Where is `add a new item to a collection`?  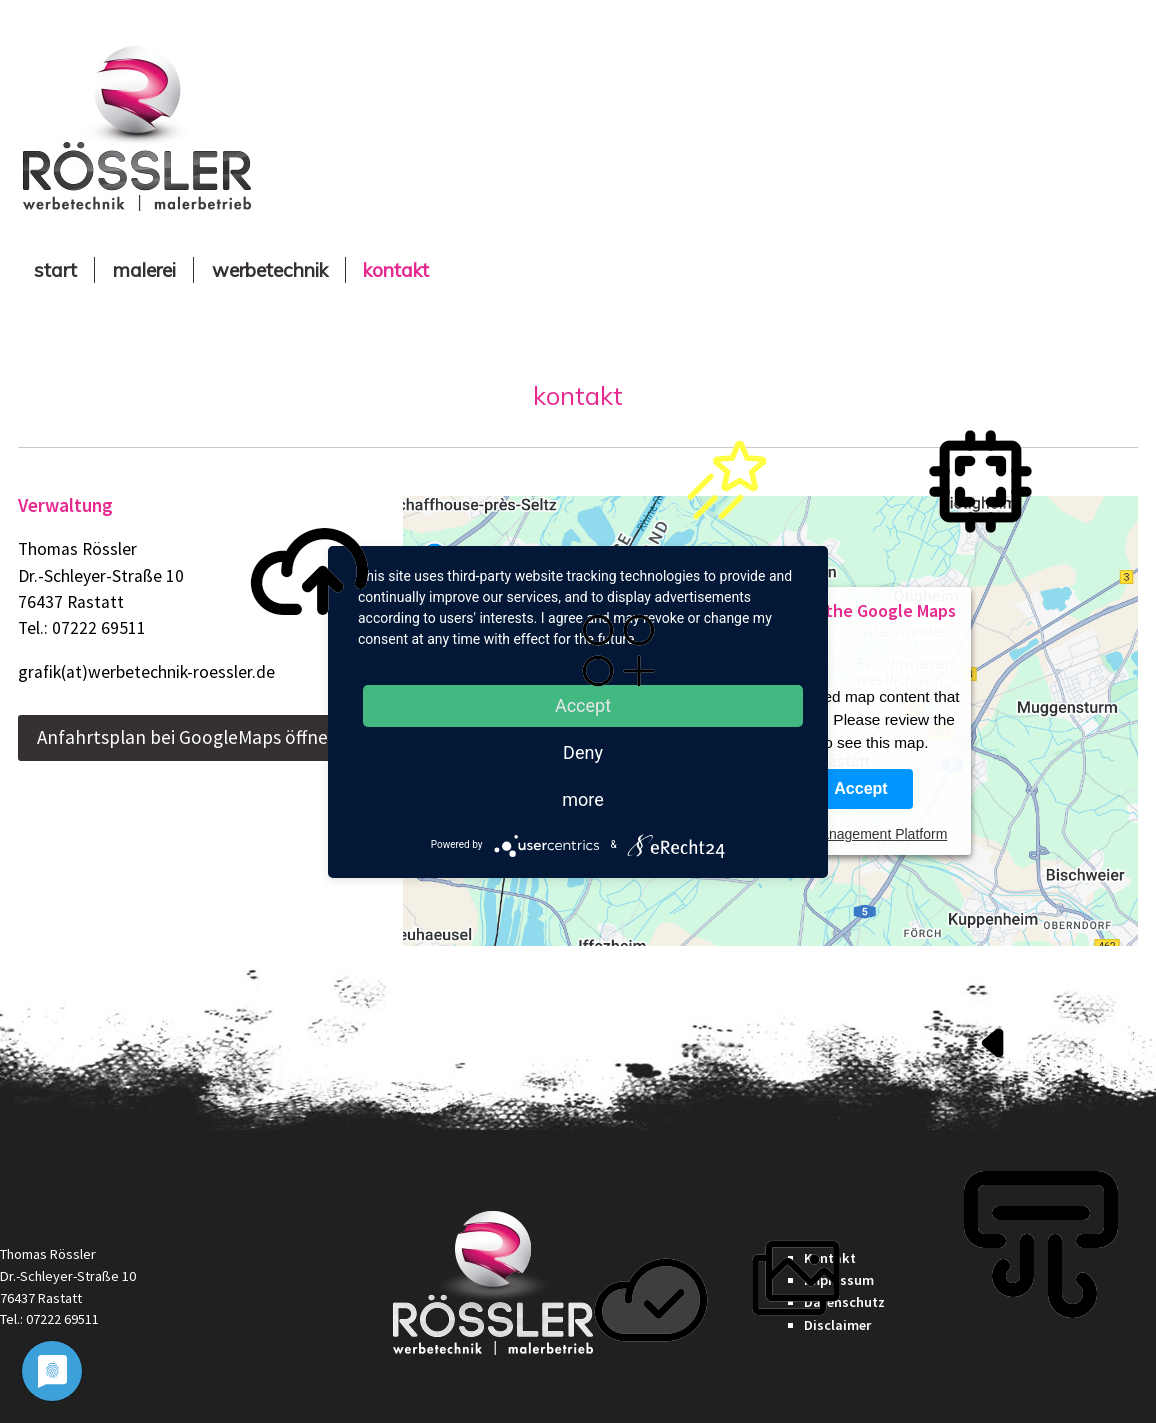
add a new item to a collection is located at coordinates (618, 650).